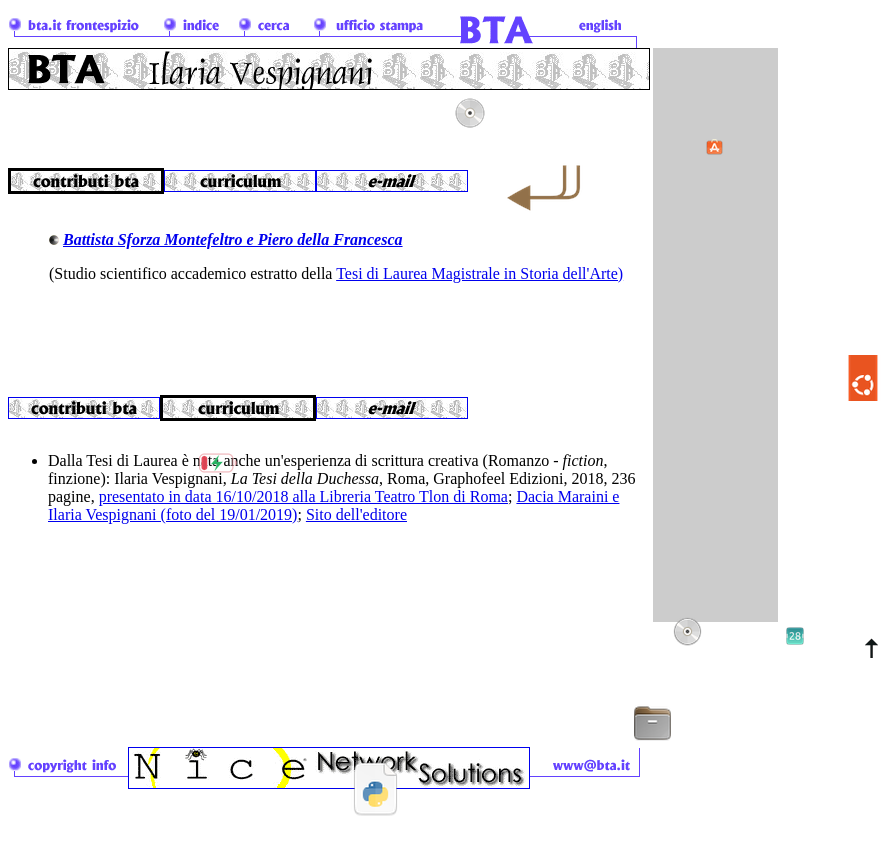 The image size is (886, 842). Describe the element at coordinates (652, 722) in the screenshot. I see `open the file manager application` at that location.